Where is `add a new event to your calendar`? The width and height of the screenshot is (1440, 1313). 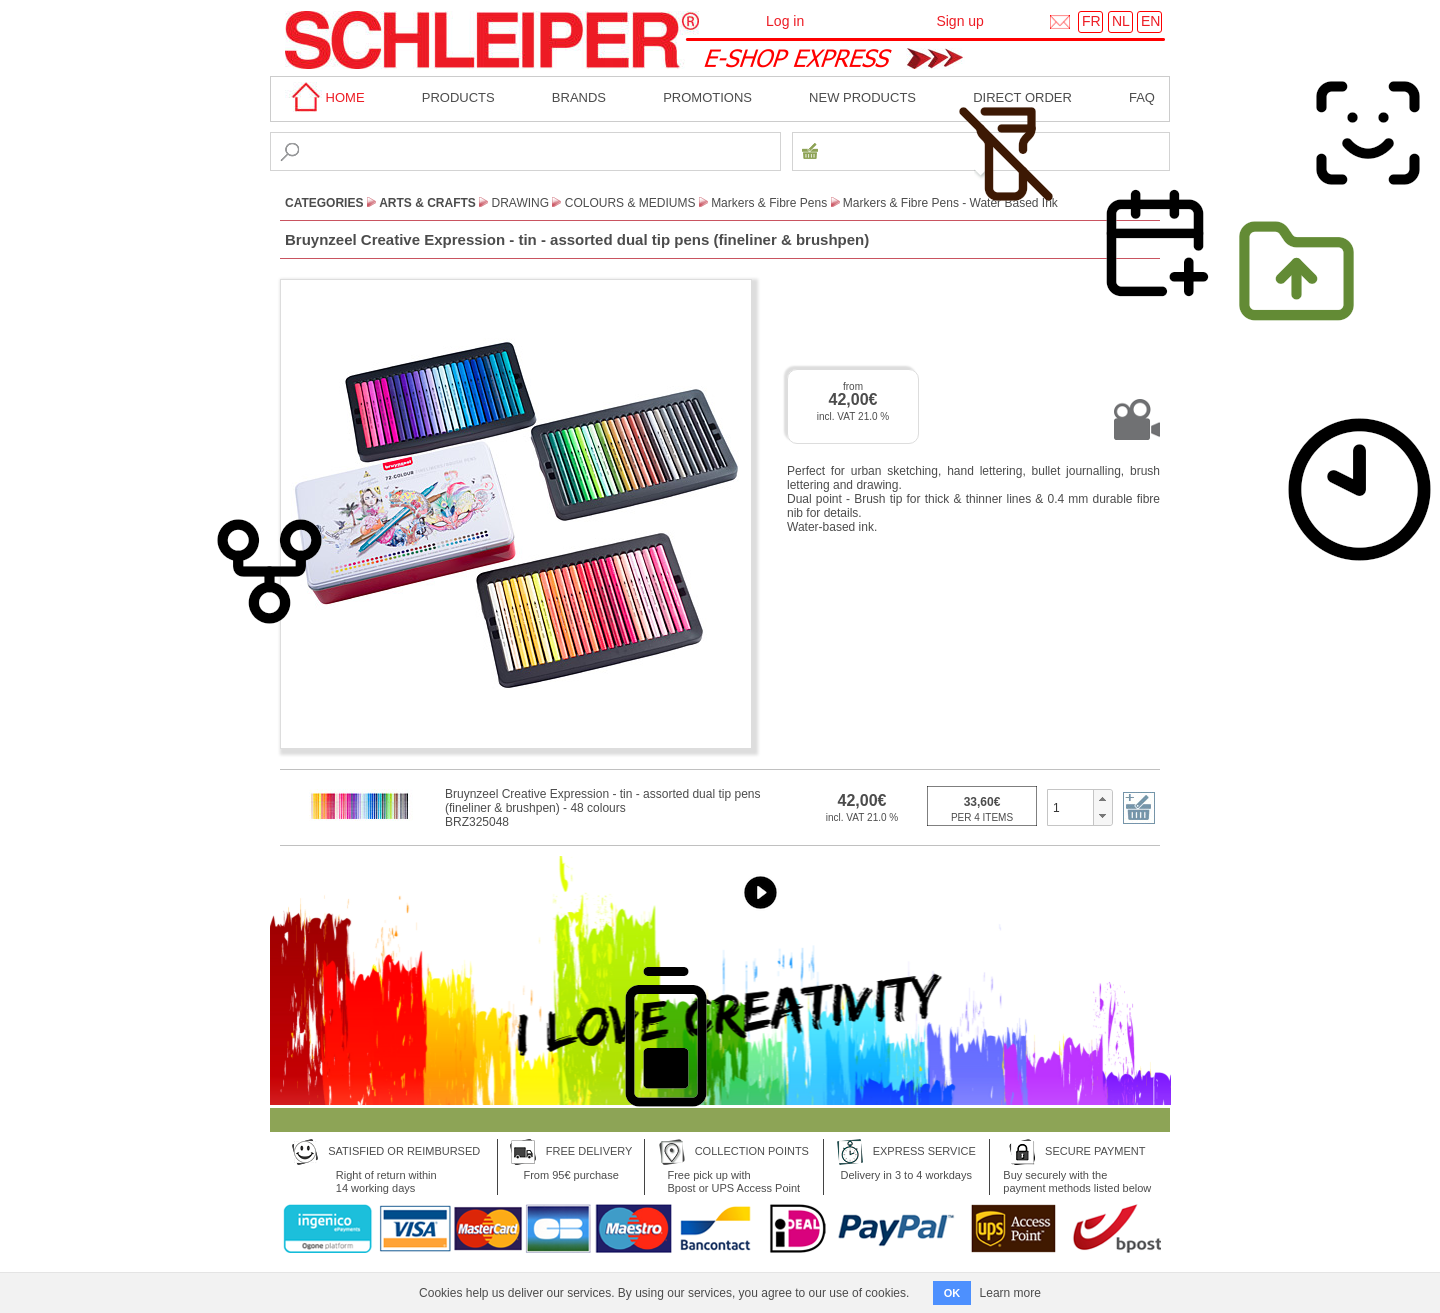 add a new event to your calendar is located at coordinates (1155, 243).